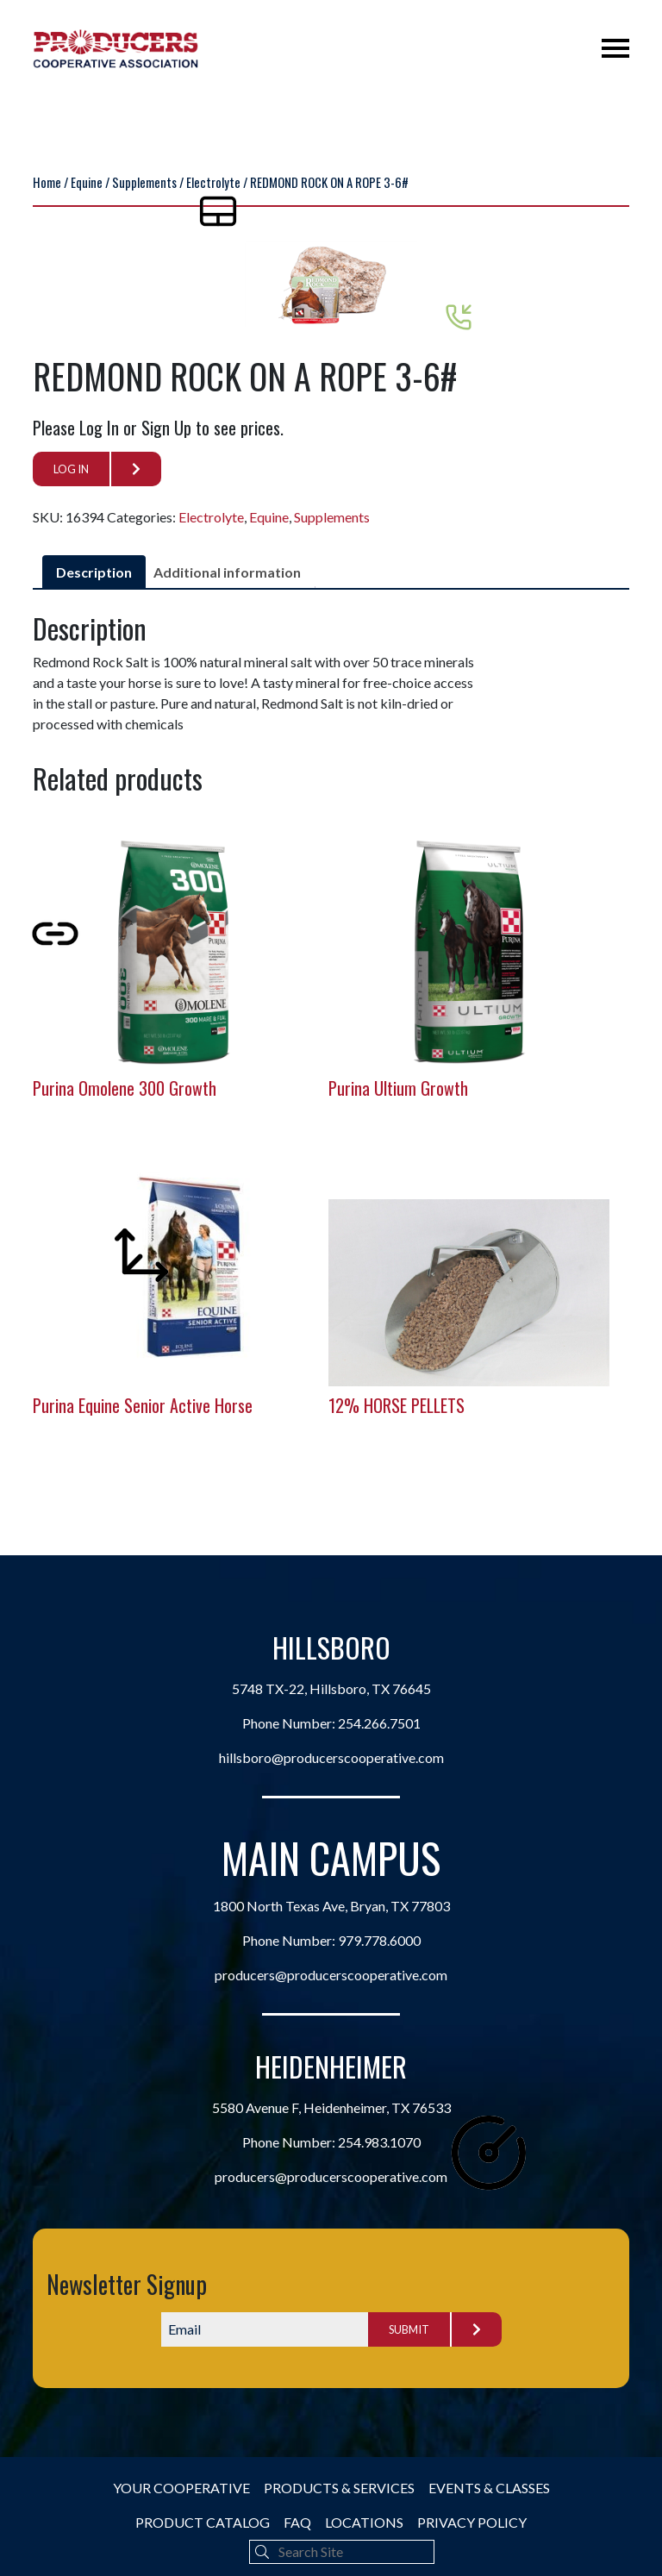 This screenshot has height=2576, width=662. What do you see at coordinates (489, 2153) in the screenshot?
I see `view performance or speed metrics` at bounding box center [489, 2153].